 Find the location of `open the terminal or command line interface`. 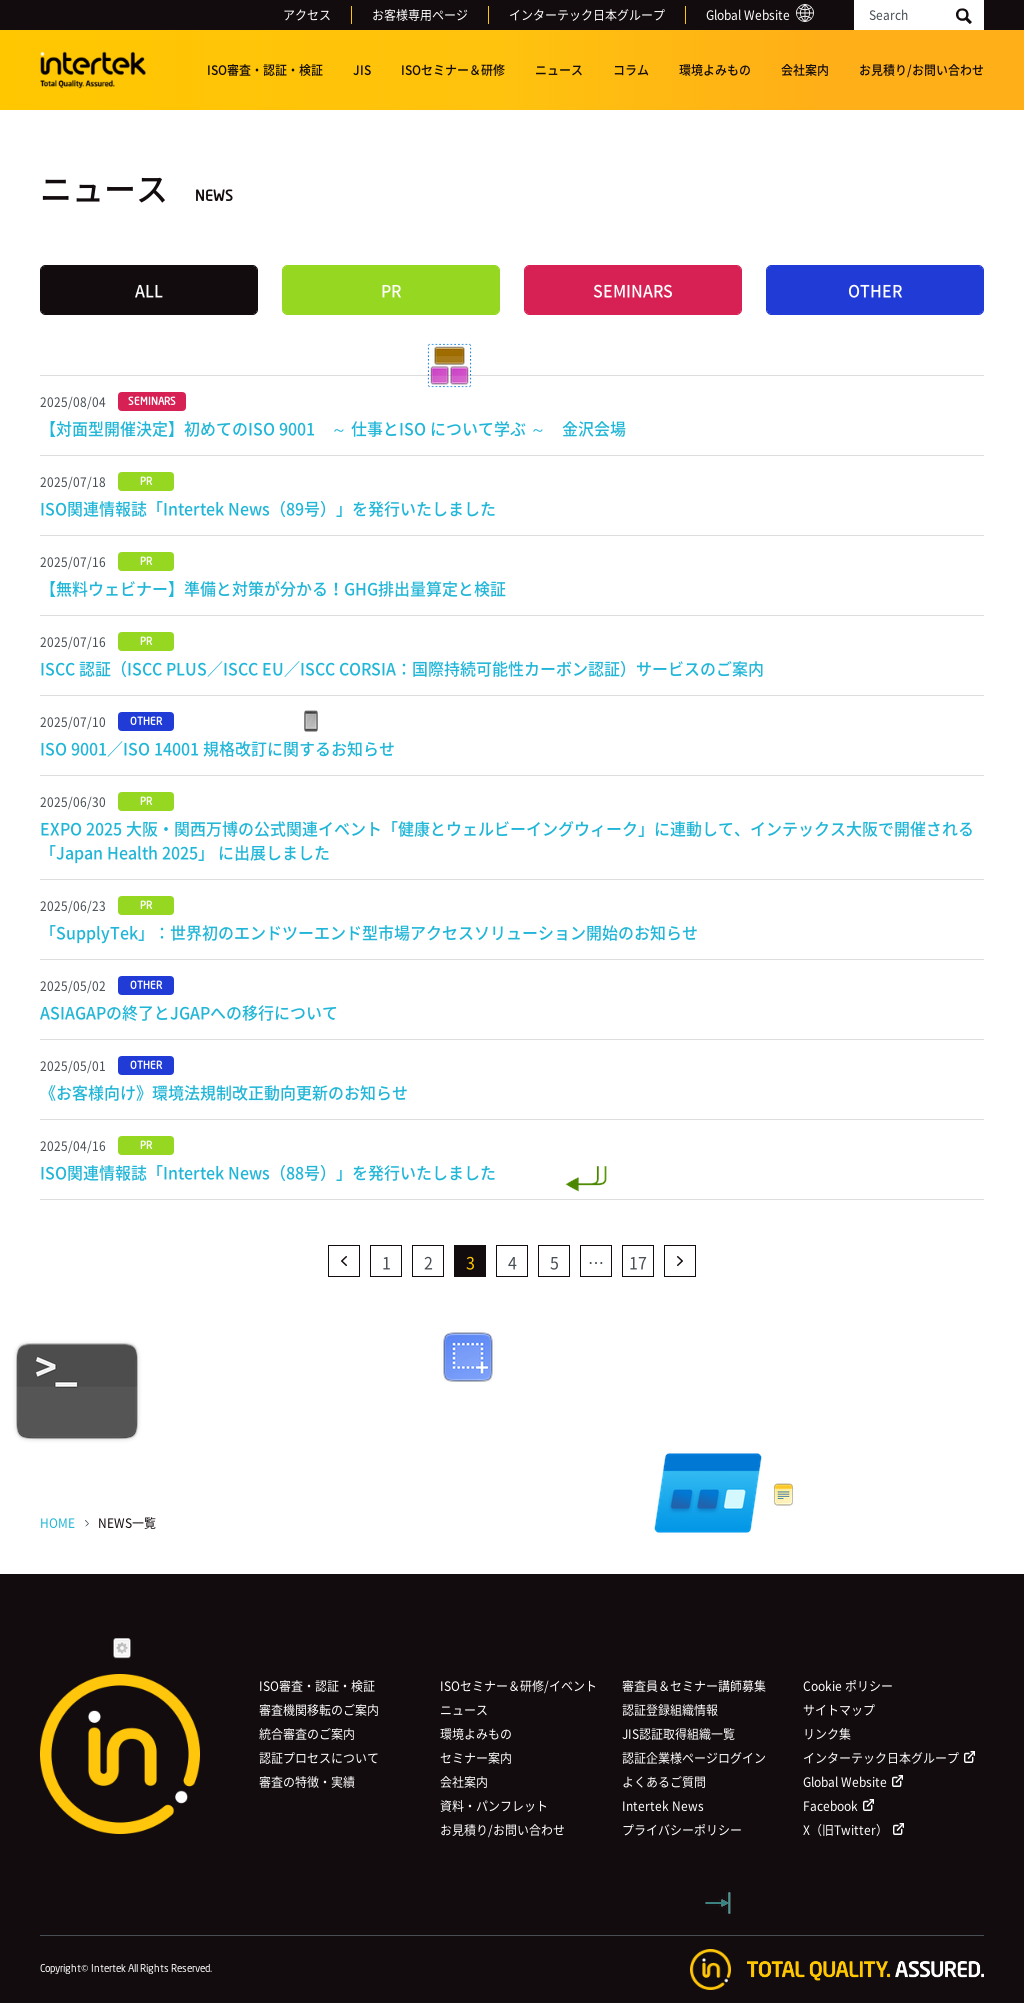

open the terminal or command line interface is located at coordinates (77, 1391).